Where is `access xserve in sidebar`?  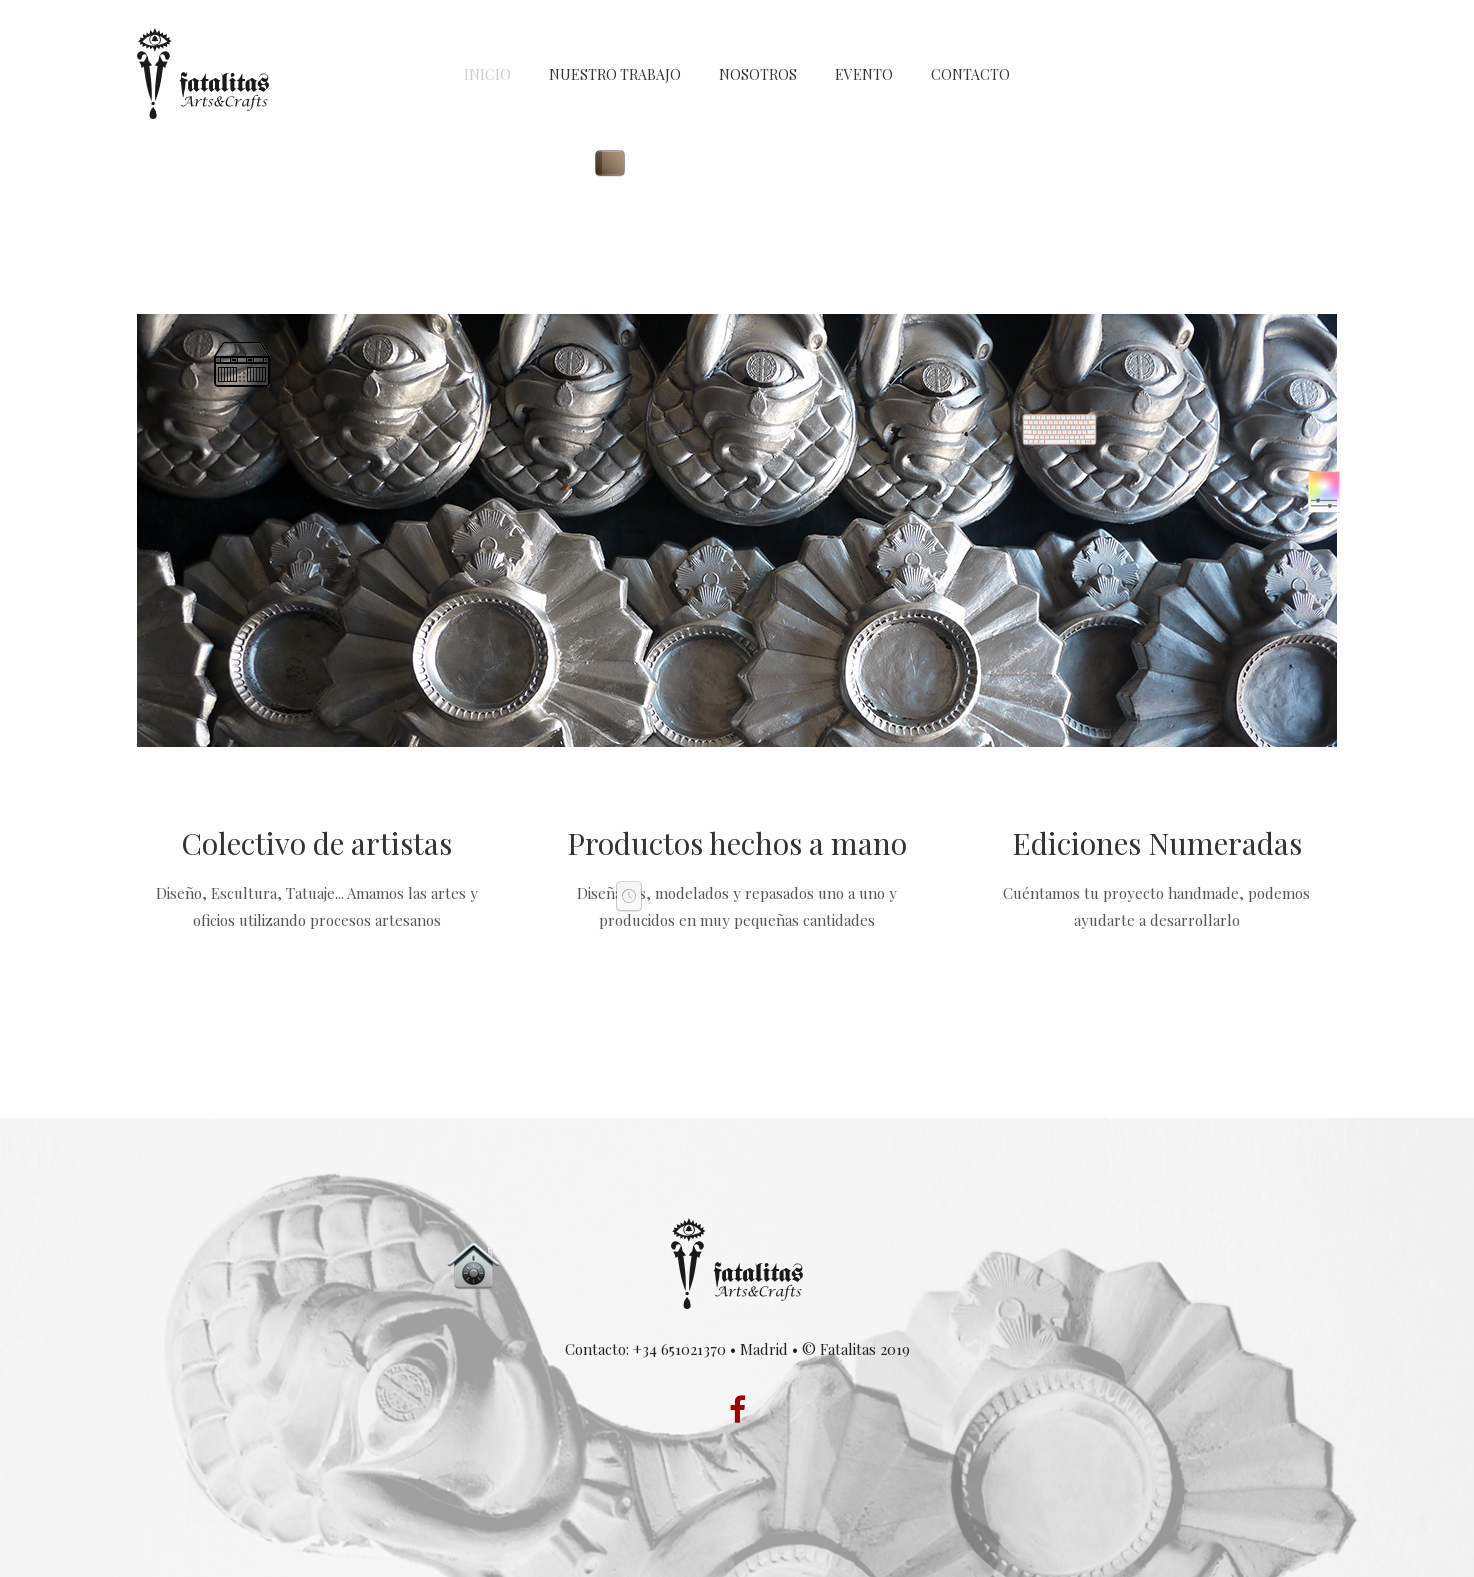
access xserve in sidebar is located at coordinates (242, 363).